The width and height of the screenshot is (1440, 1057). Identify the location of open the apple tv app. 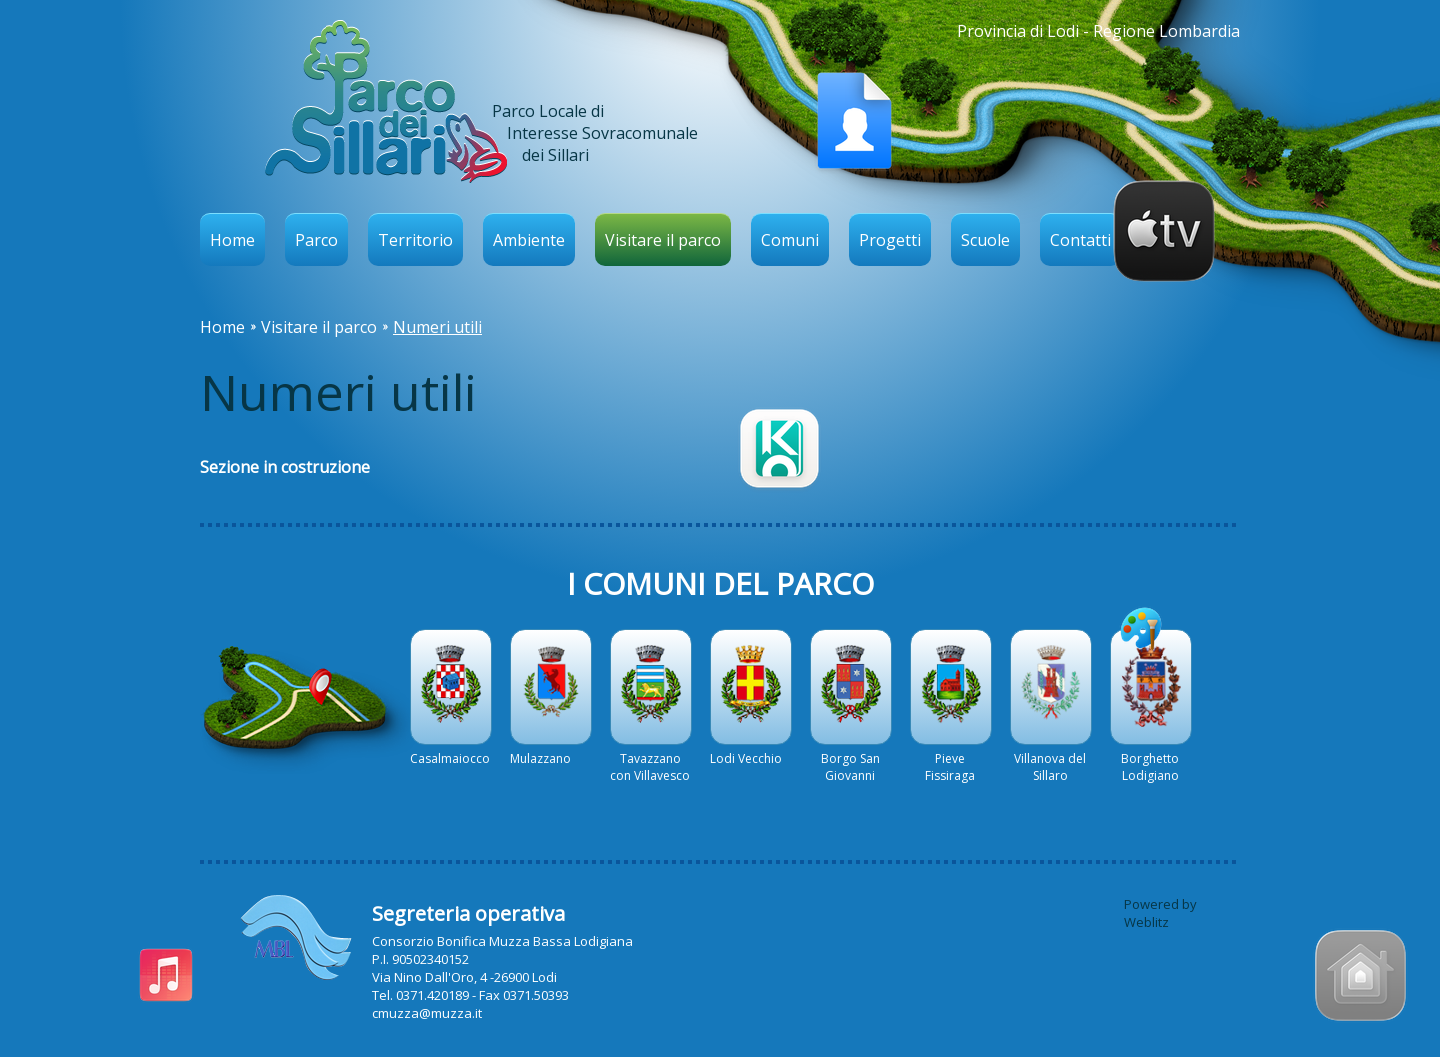
(1164, 231).